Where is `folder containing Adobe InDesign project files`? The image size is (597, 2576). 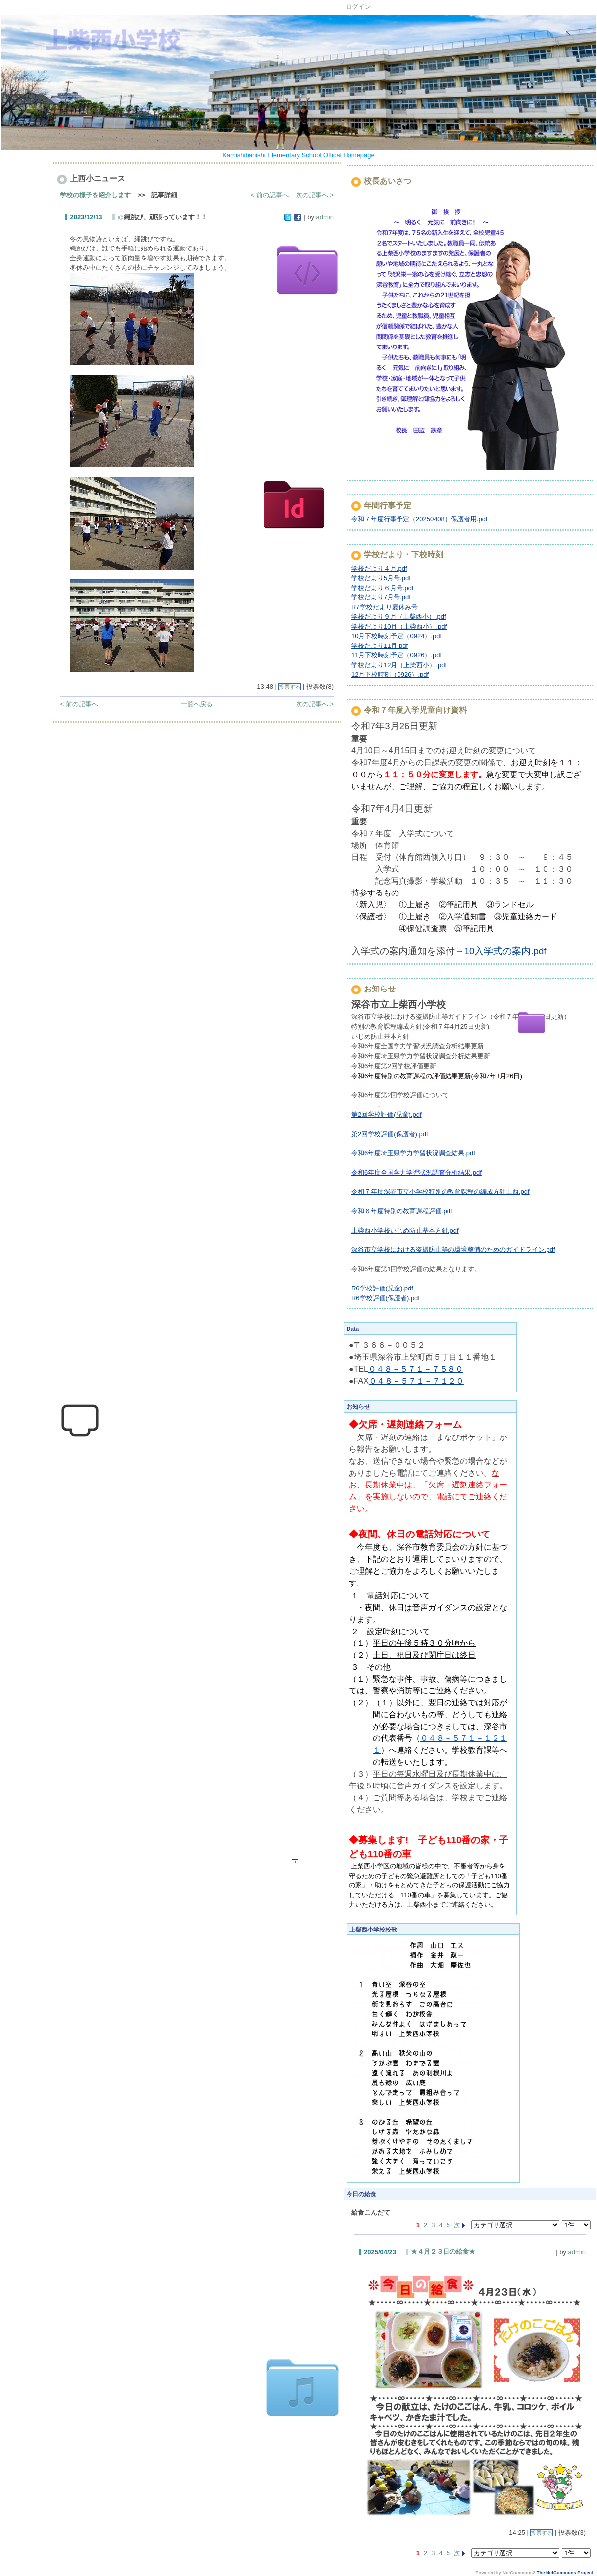 folder containing Adobe InDesign project files is located at coordinates (294, 506).